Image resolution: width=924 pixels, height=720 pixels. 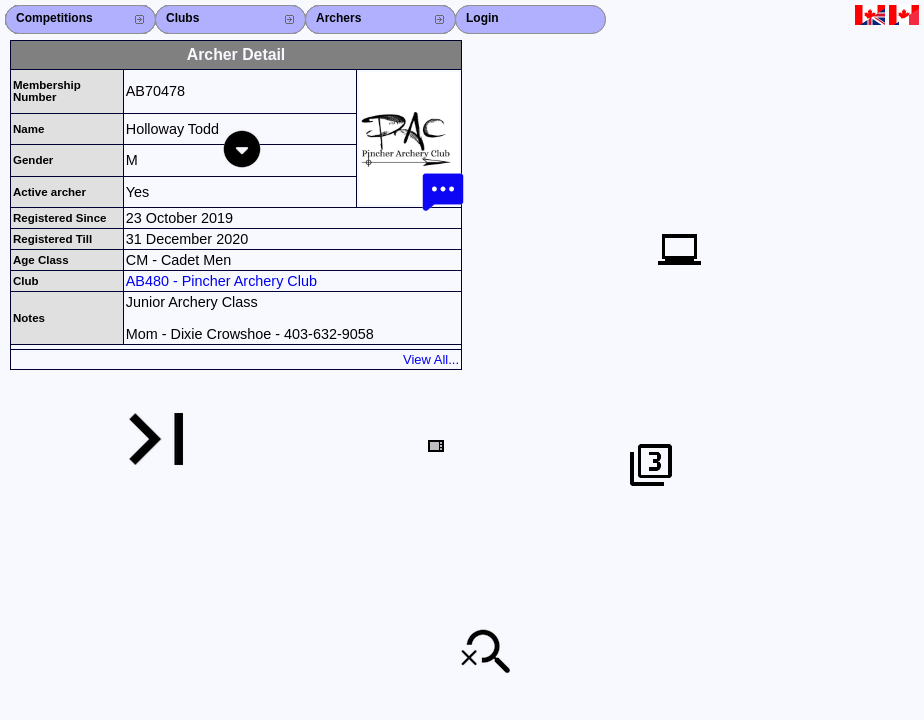 I want to click on filter or view the third item in a sequence, so click(x=651, y=465).